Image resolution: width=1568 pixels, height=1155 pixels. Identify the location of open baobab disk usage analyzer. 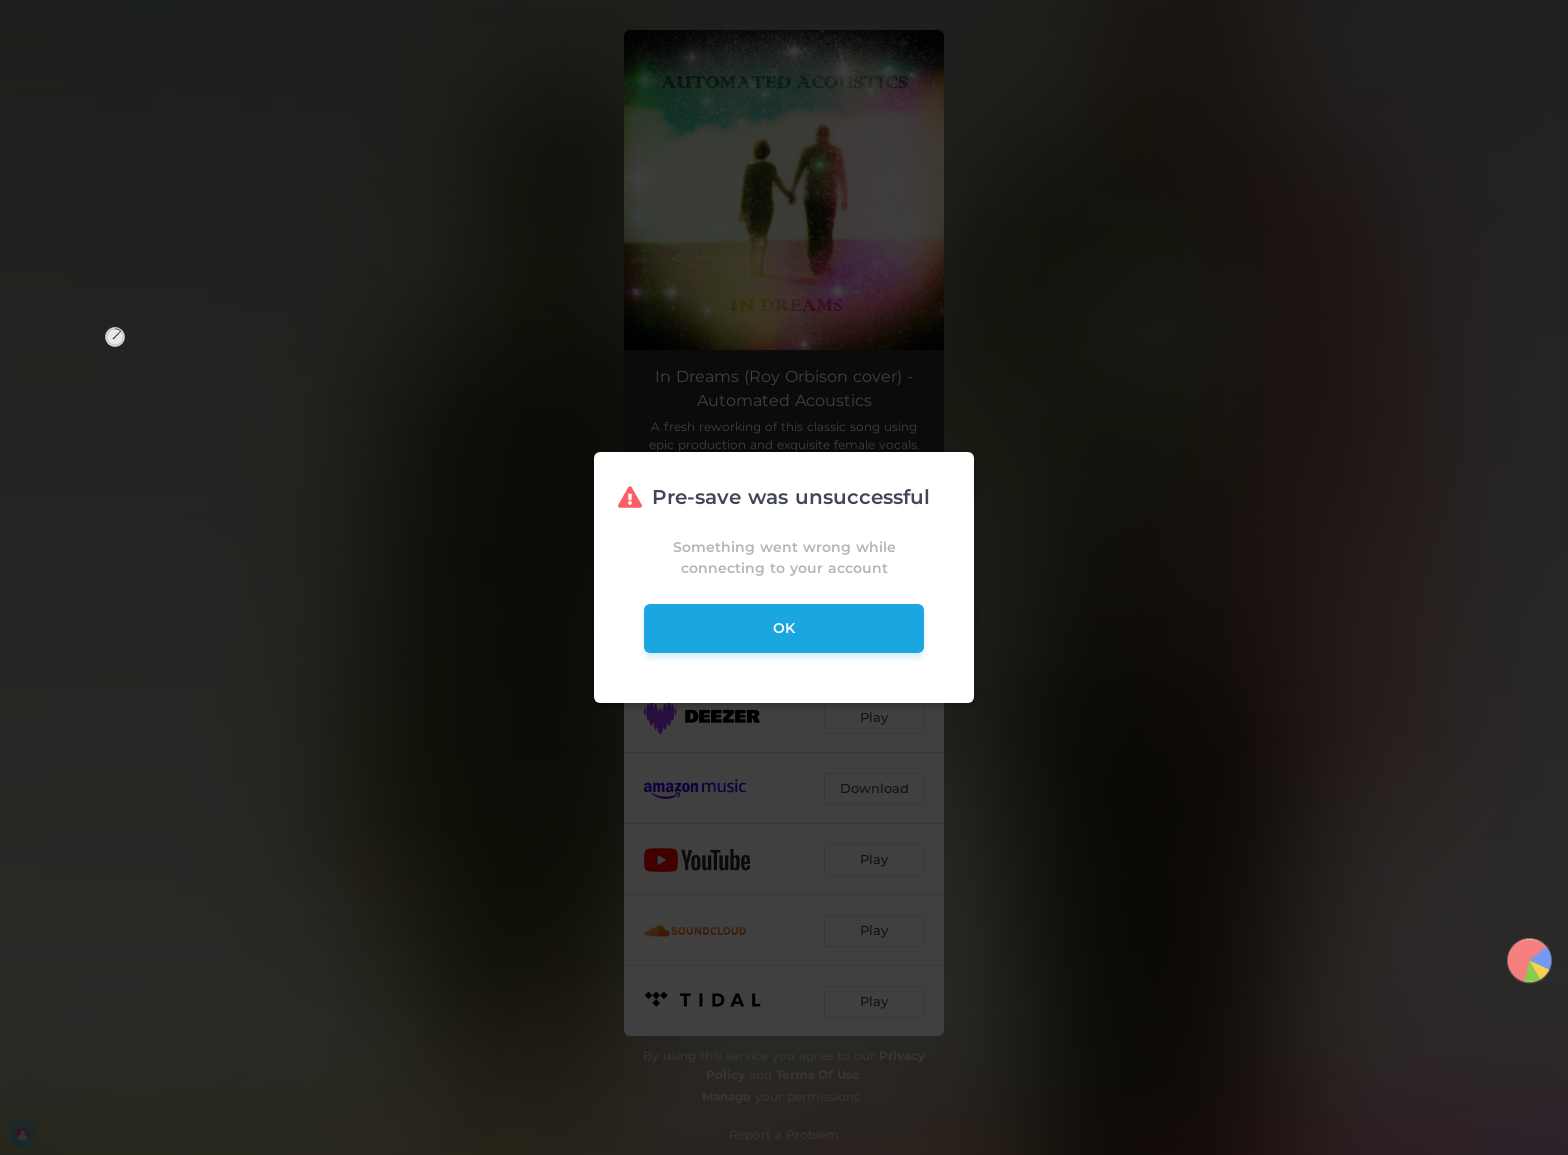
(1529, 960).